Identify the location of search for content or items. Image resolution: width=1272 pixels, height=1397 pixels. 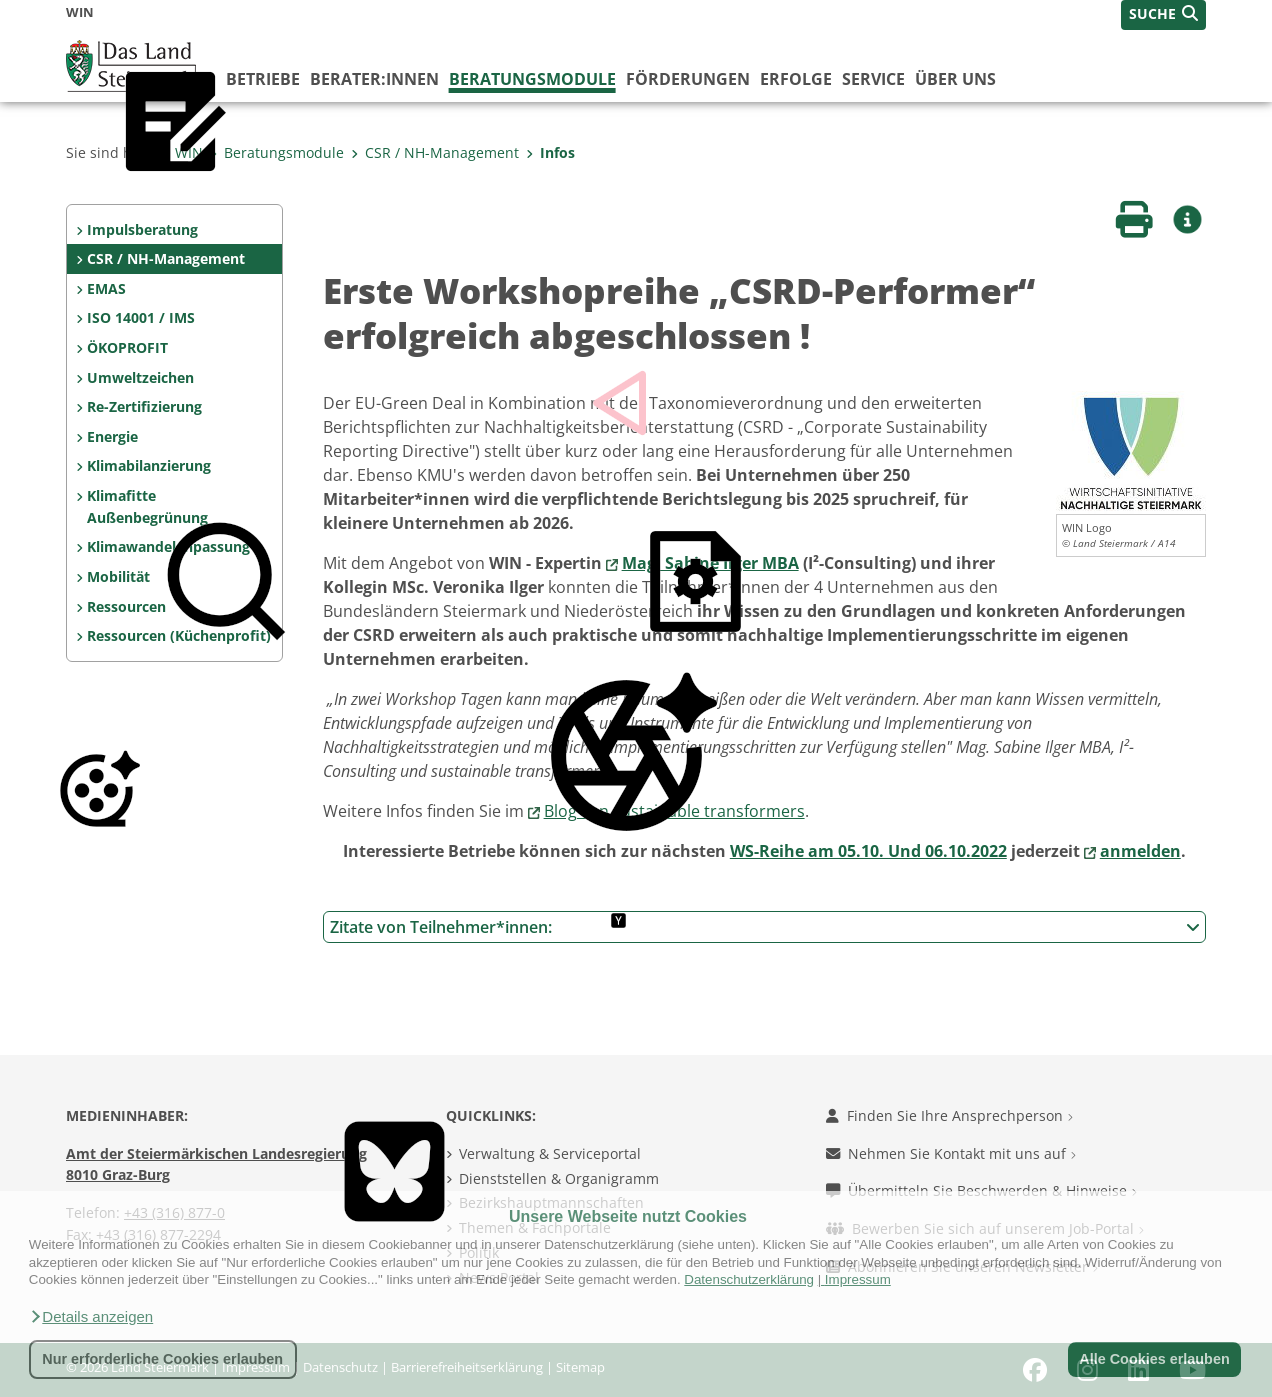
(225, 580).